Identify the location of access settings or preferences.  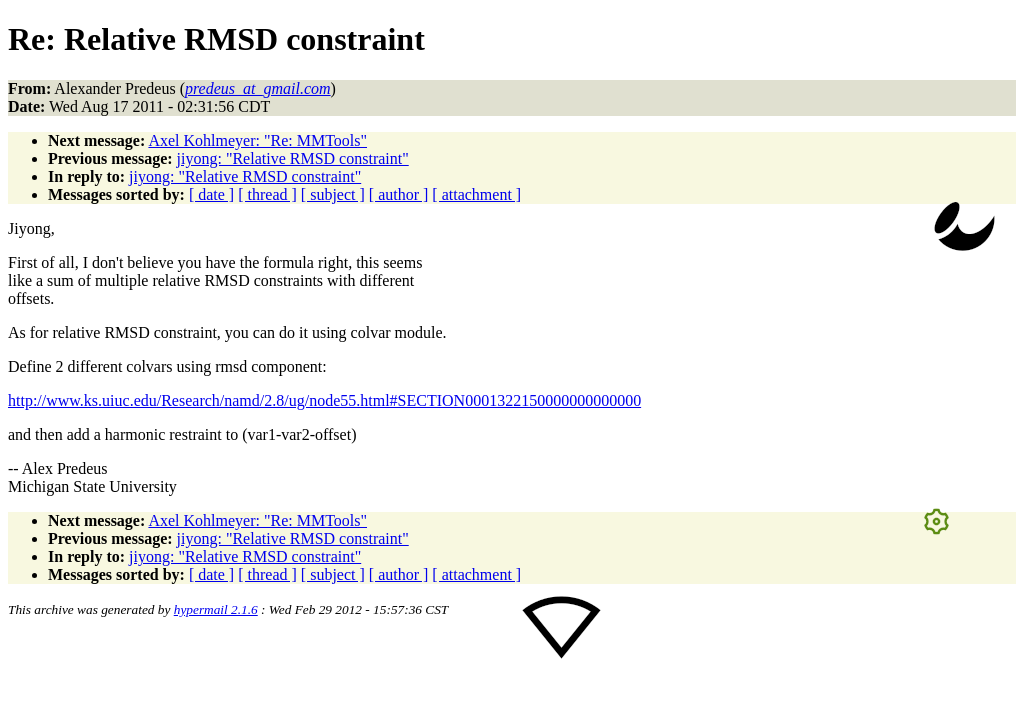
(936, 521).